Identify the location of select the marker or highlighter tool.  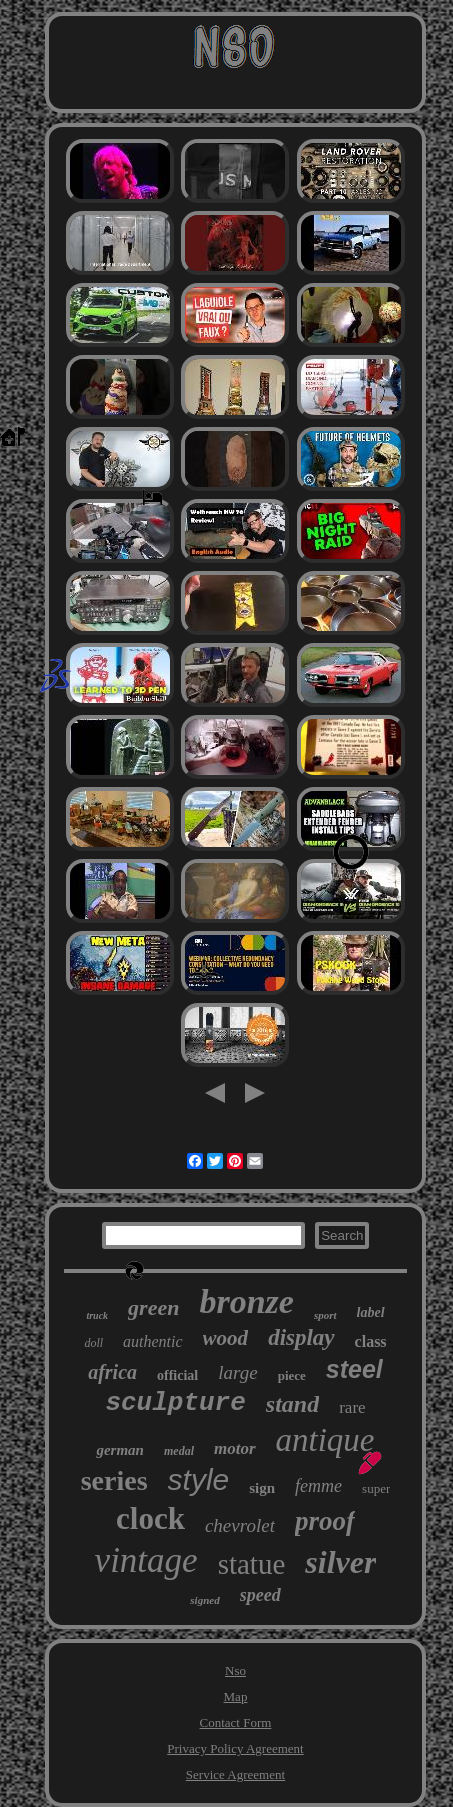
(370, 1463).